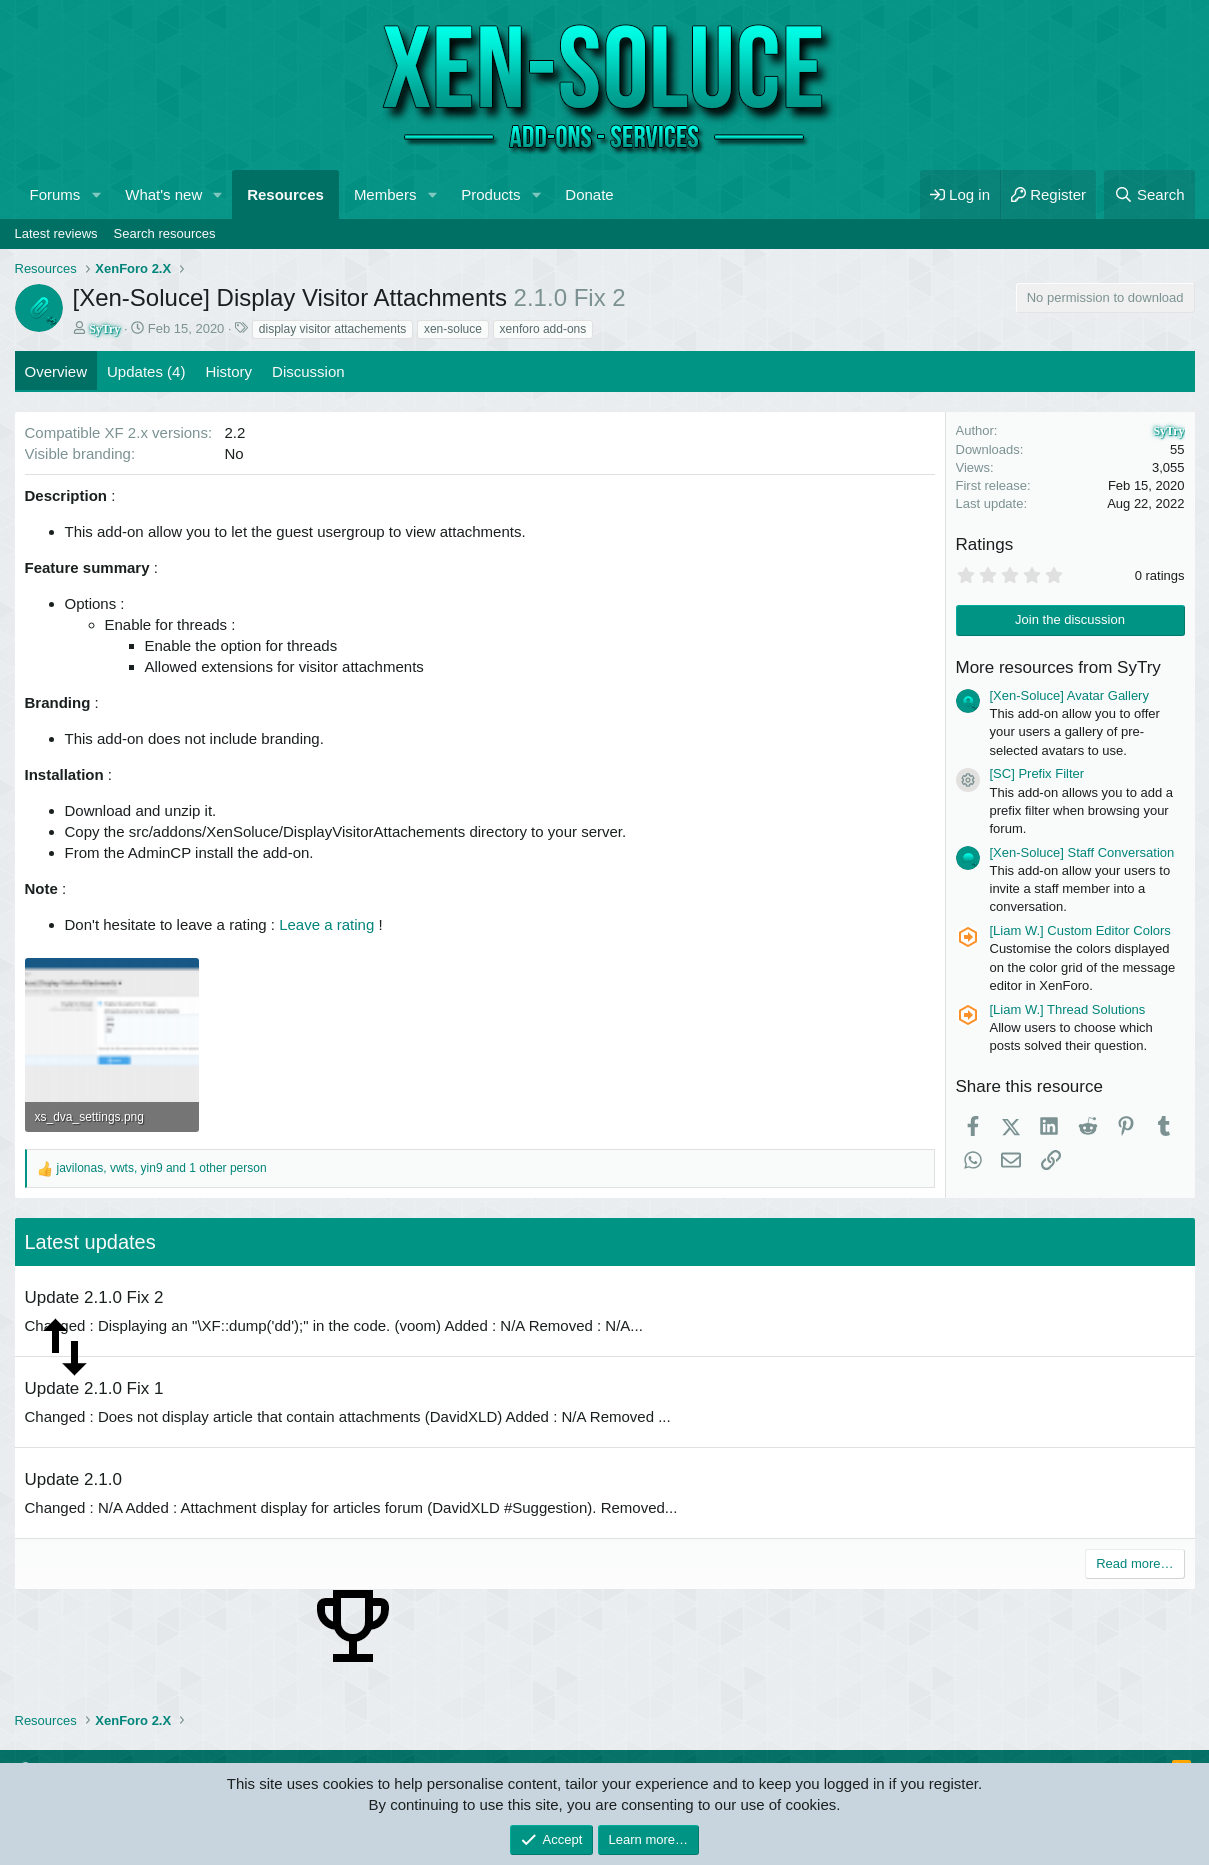 Image resolution: width=1209 pixels, height=1865 pixels. What do you see at coordinates (65, 1347) in the screenshot?
I see `import or export data` at bounding box center [65, 1347].